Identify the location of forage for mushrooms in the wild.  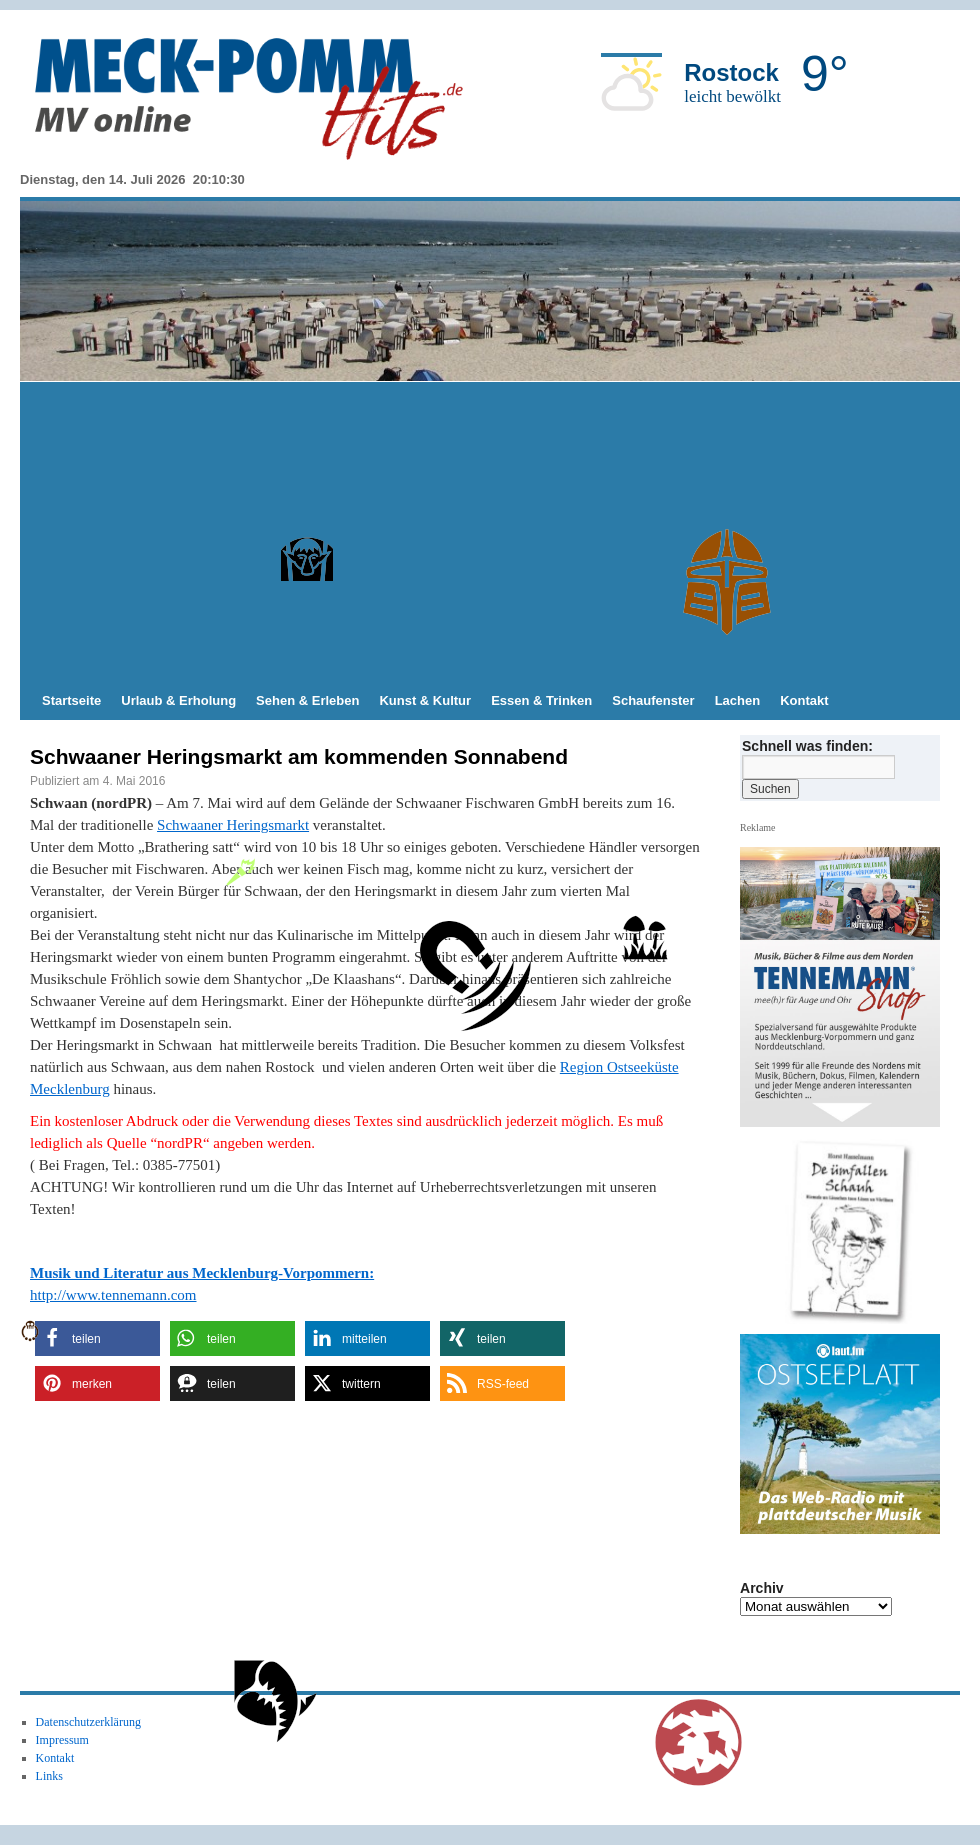
(645, 936).